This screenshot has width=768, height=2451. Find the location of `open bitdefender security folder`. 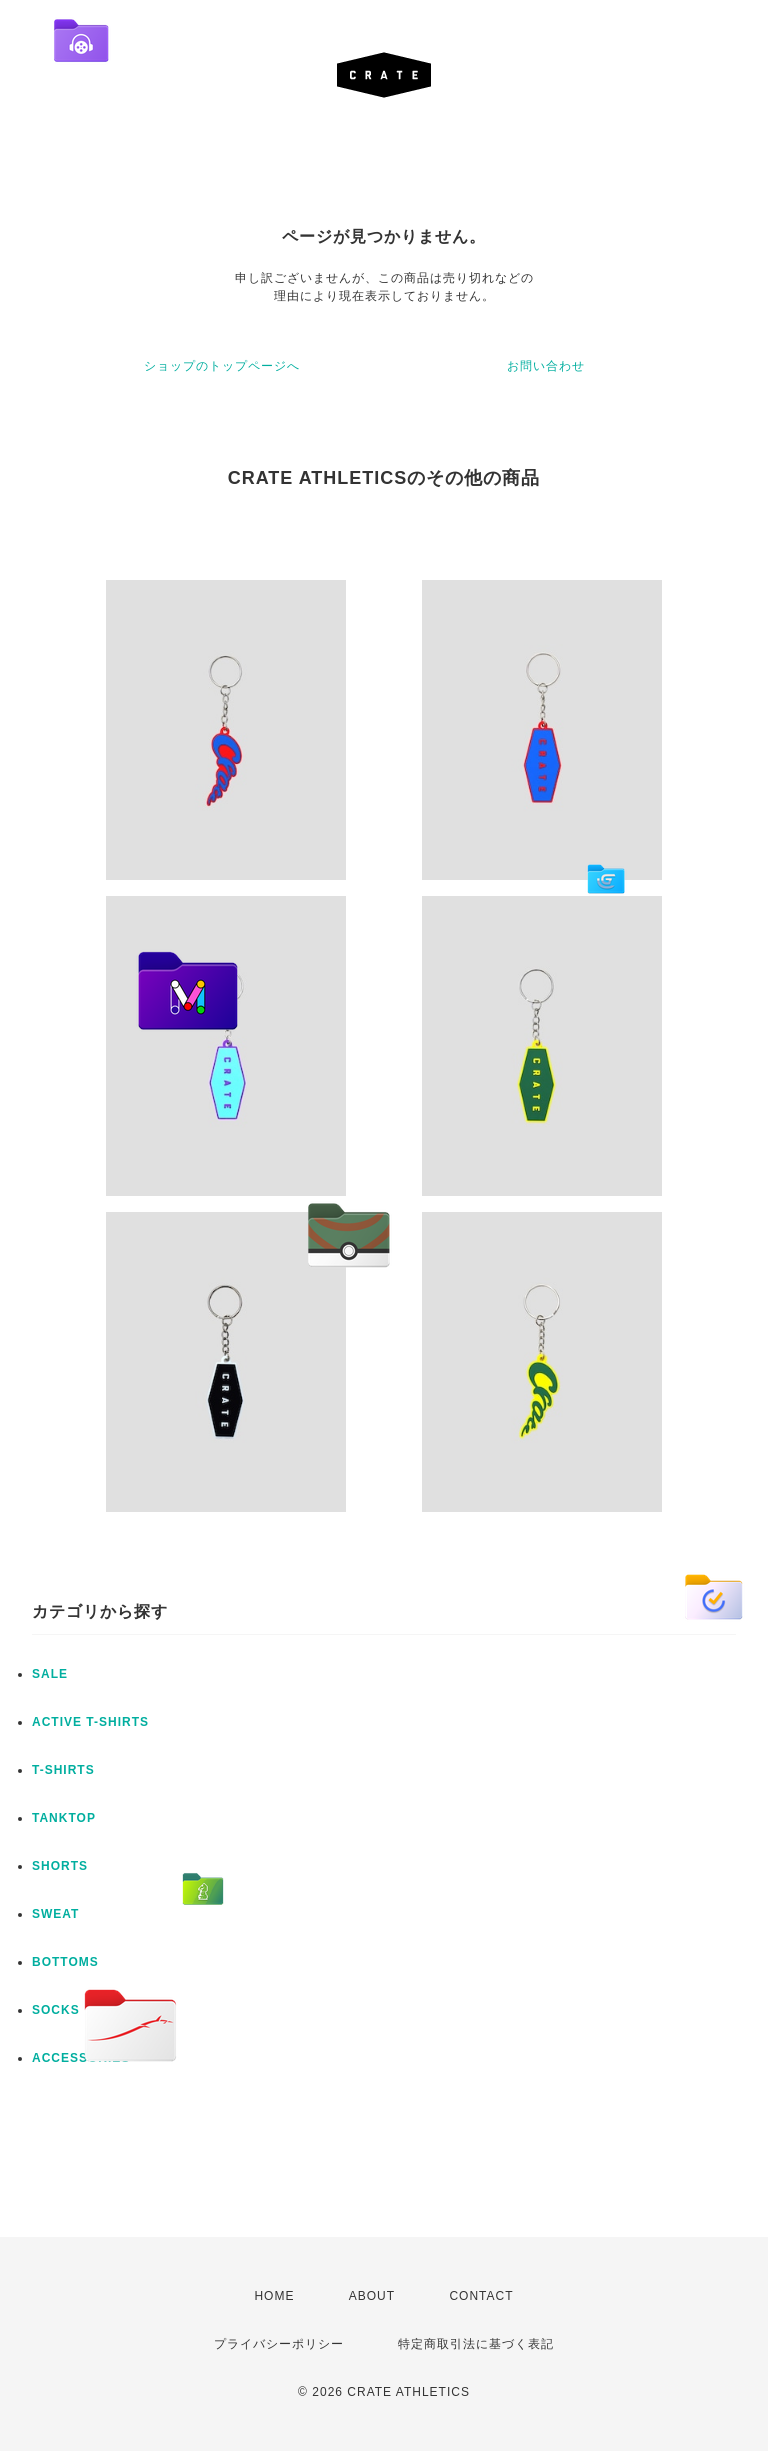

open bitdefender security folder is located at coordinates (130, 2028).